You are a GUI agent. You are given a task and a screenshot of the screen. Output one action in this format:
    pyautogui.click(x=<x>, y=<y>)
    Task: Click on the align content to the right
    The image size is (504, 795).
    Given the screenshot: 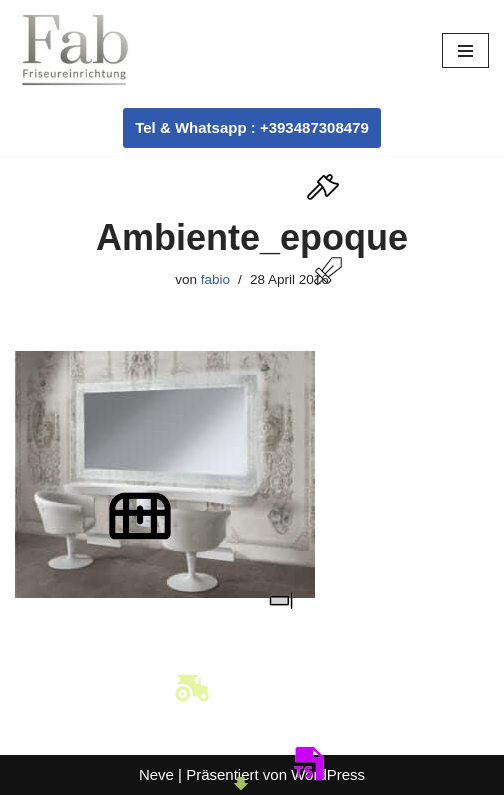 What is the action you would take?
    pyautogui.click(x=281, y=600)
    